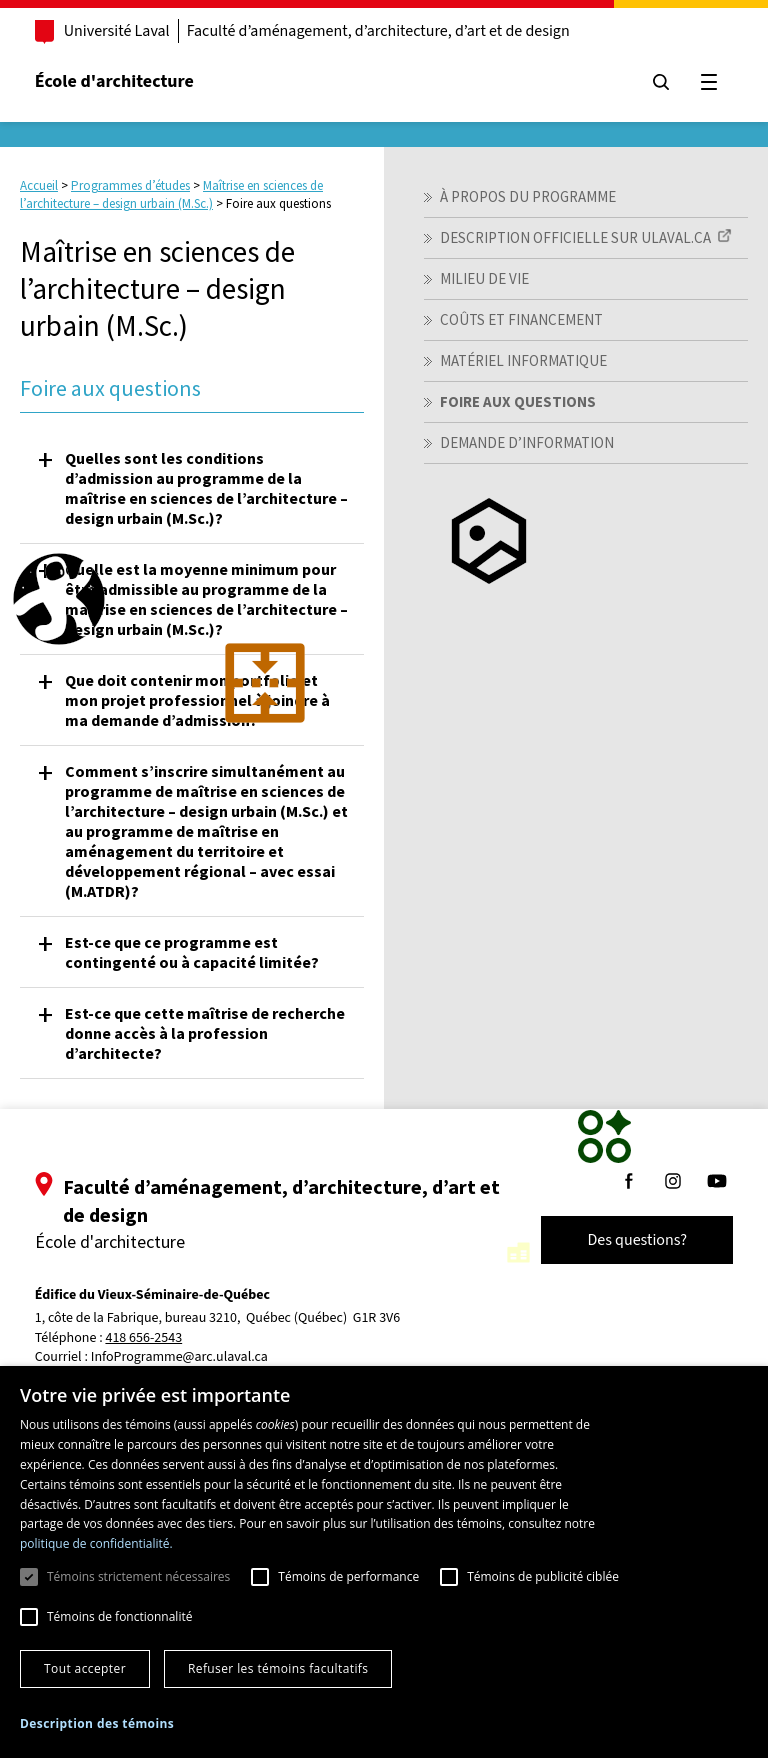  What do you see at coordinates (604, 1136) in the screenshot?
I see `access AI-powered apps` at bounding box center [604, 1136].